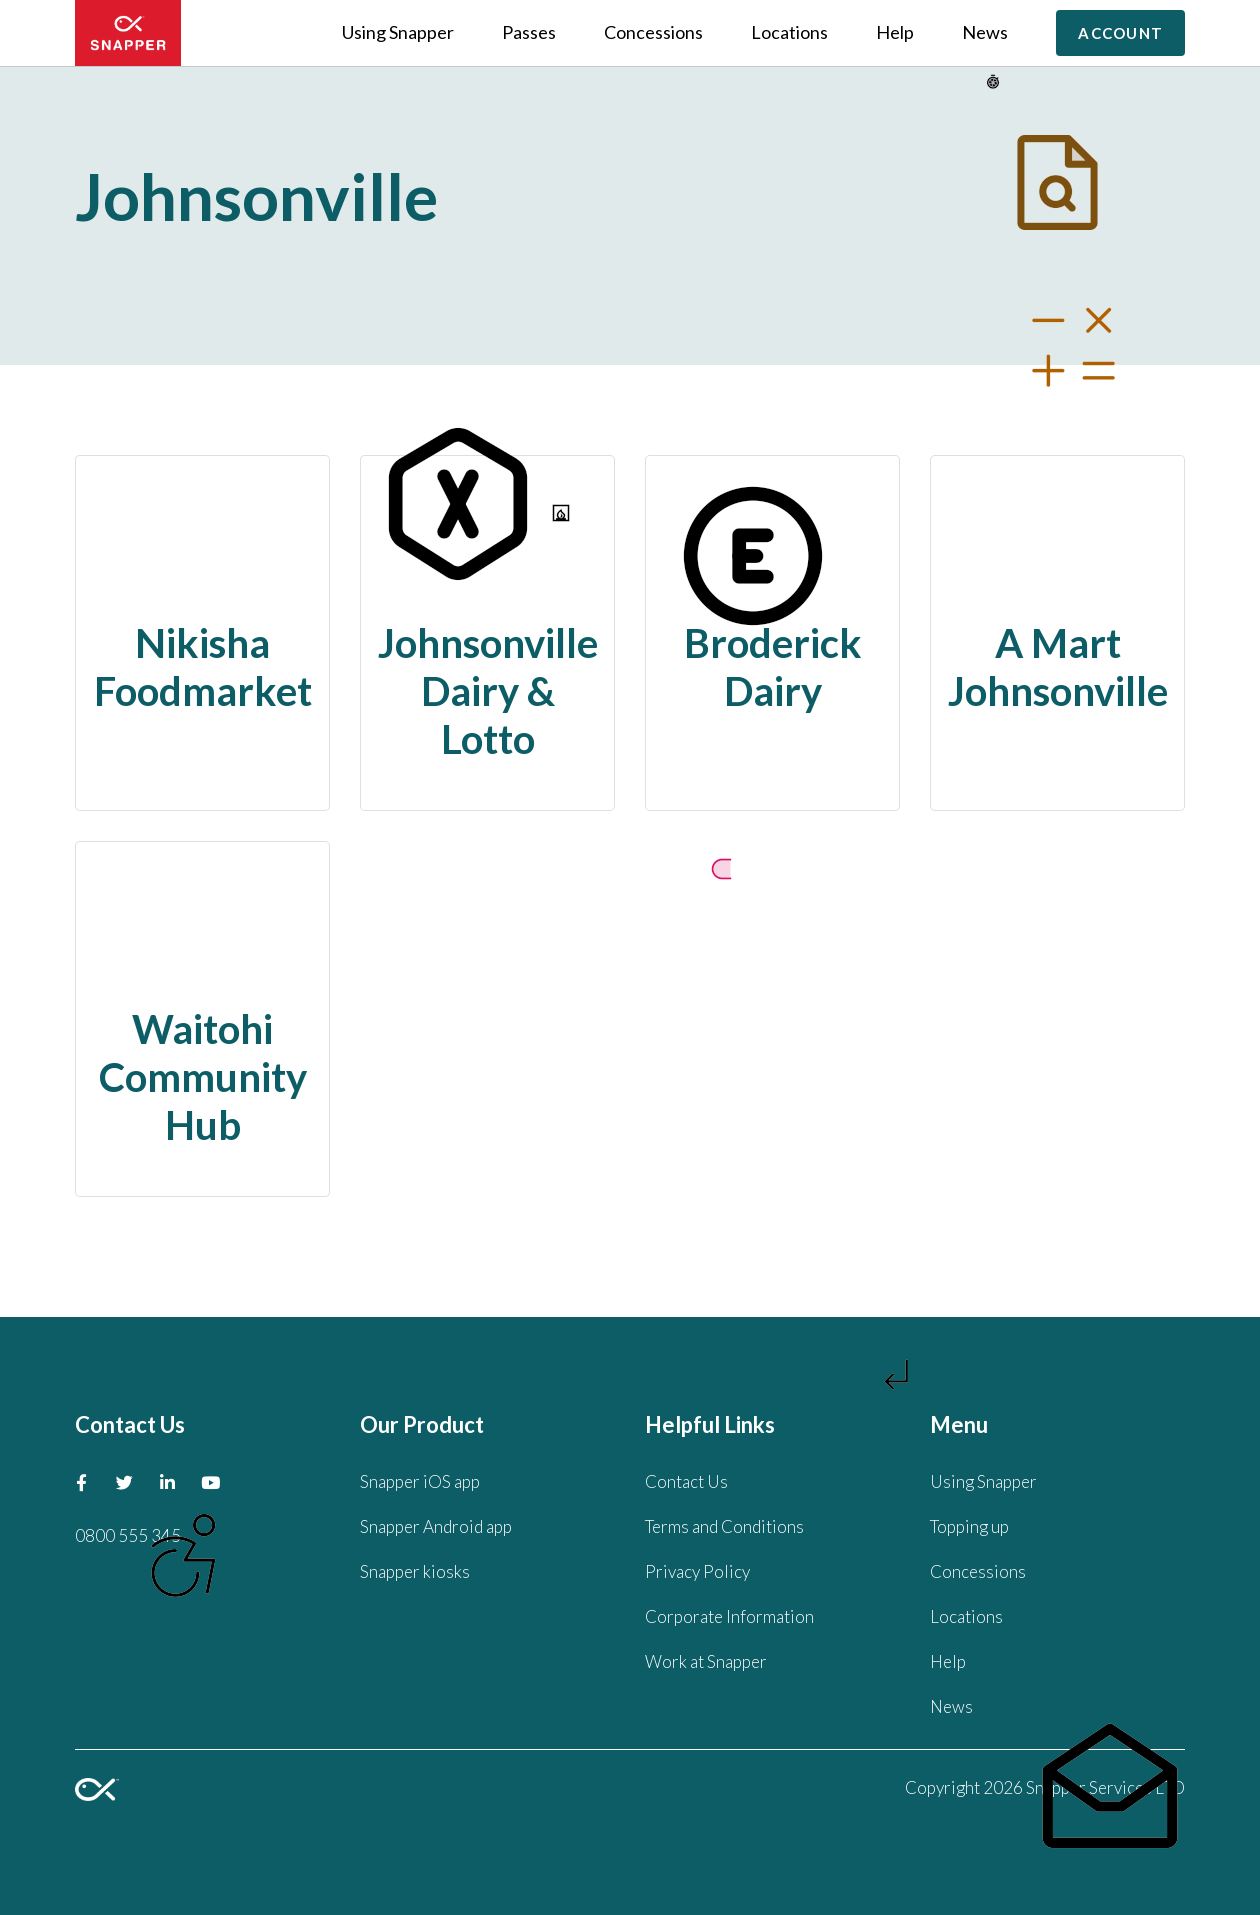 The image size is (1260, 1915). What do you see at coordinates (753, 556) in the screenshot?
I see `indicates east direction on a map or compass` at bounding box center [753, 556].